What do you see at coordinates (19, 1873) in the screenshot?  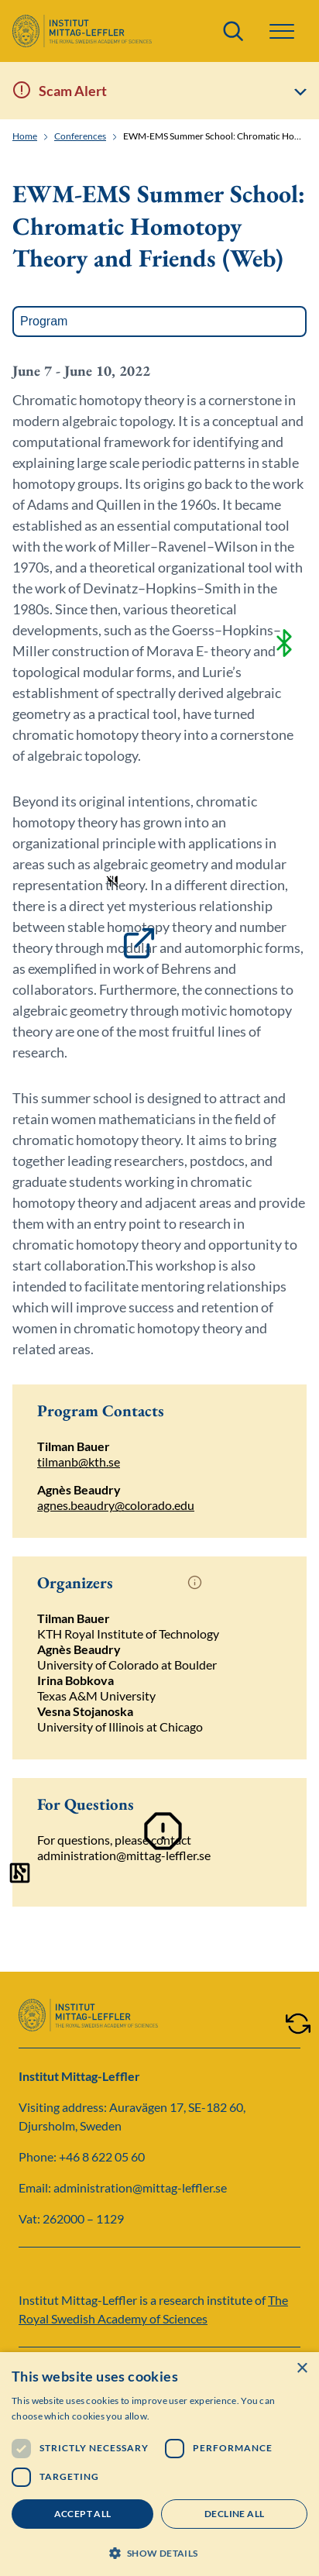 I see `access circuit or hardware settings` at bounding box center [19, 1873].